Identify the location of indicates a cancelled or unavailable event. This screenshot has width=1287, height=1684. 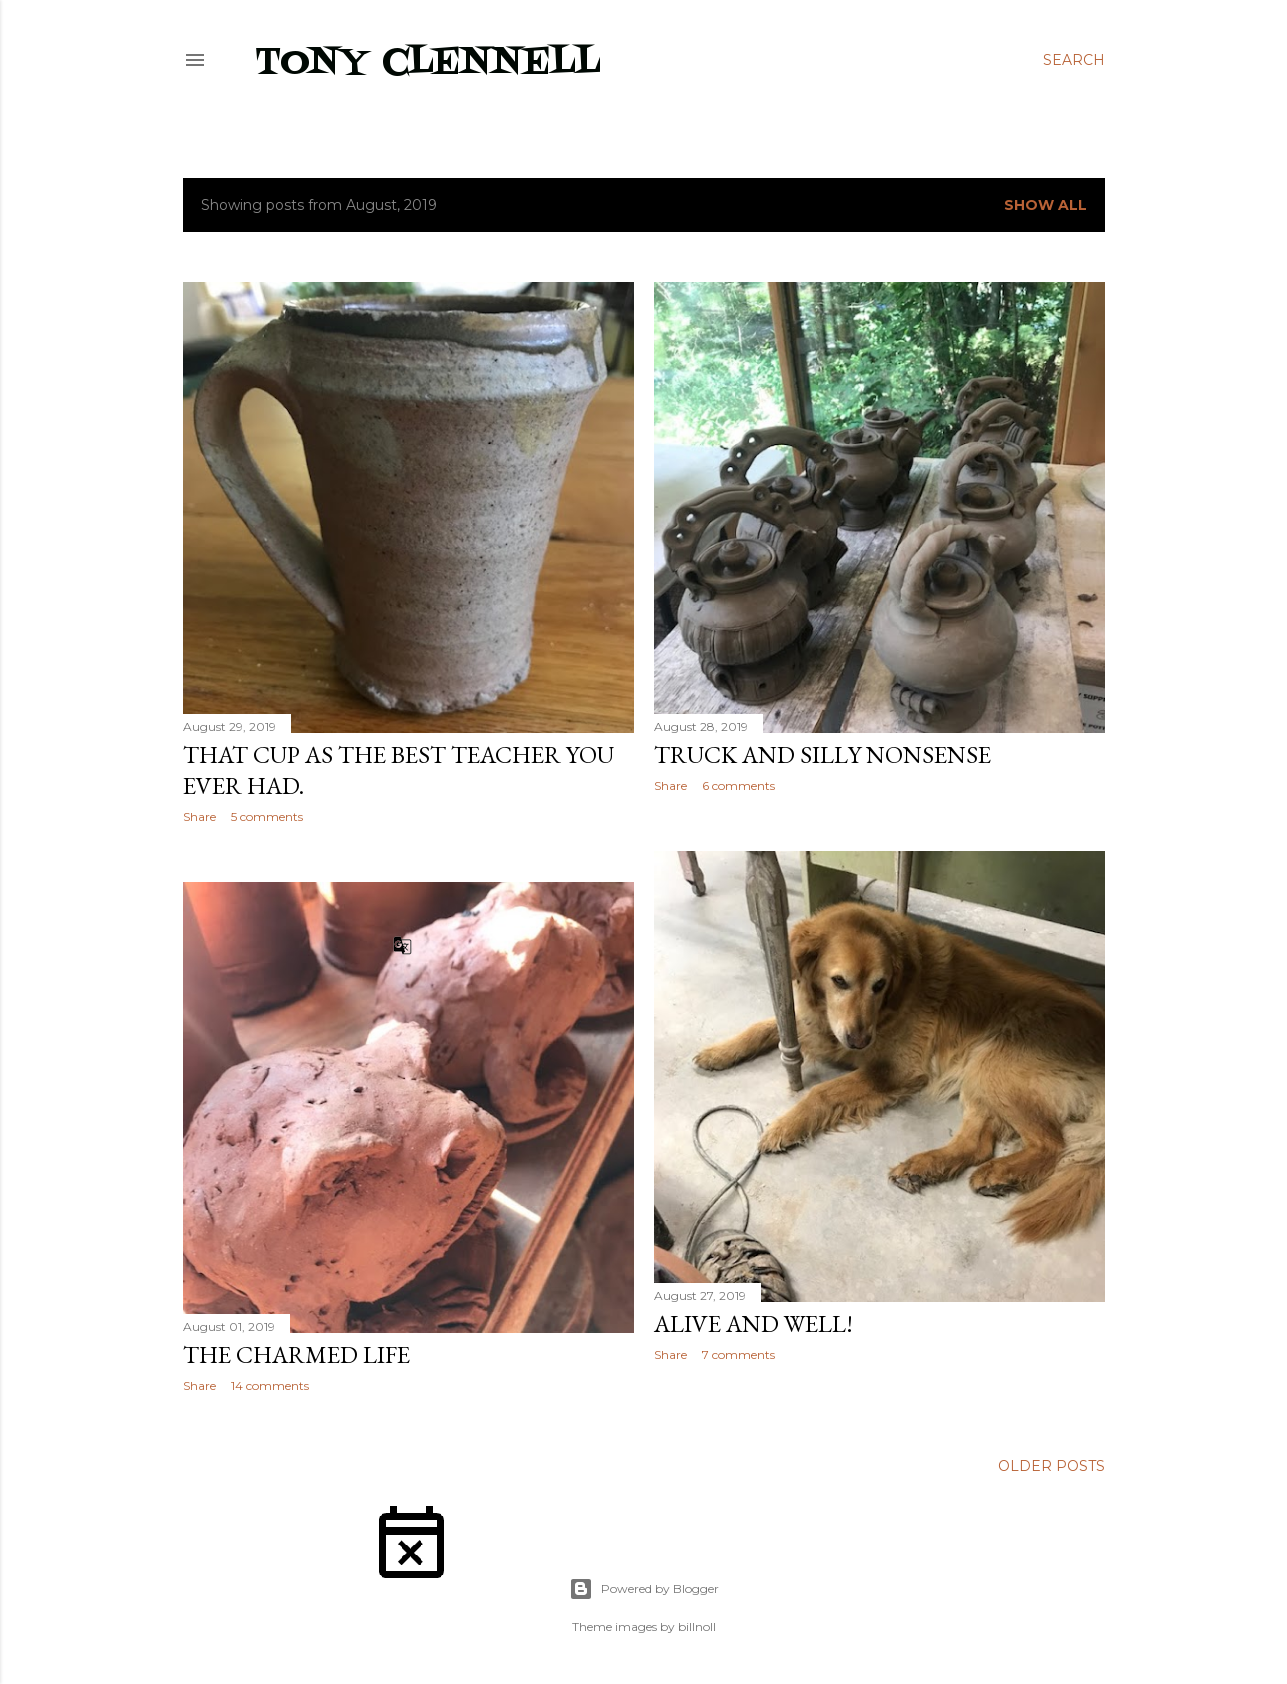
(411, 1545).